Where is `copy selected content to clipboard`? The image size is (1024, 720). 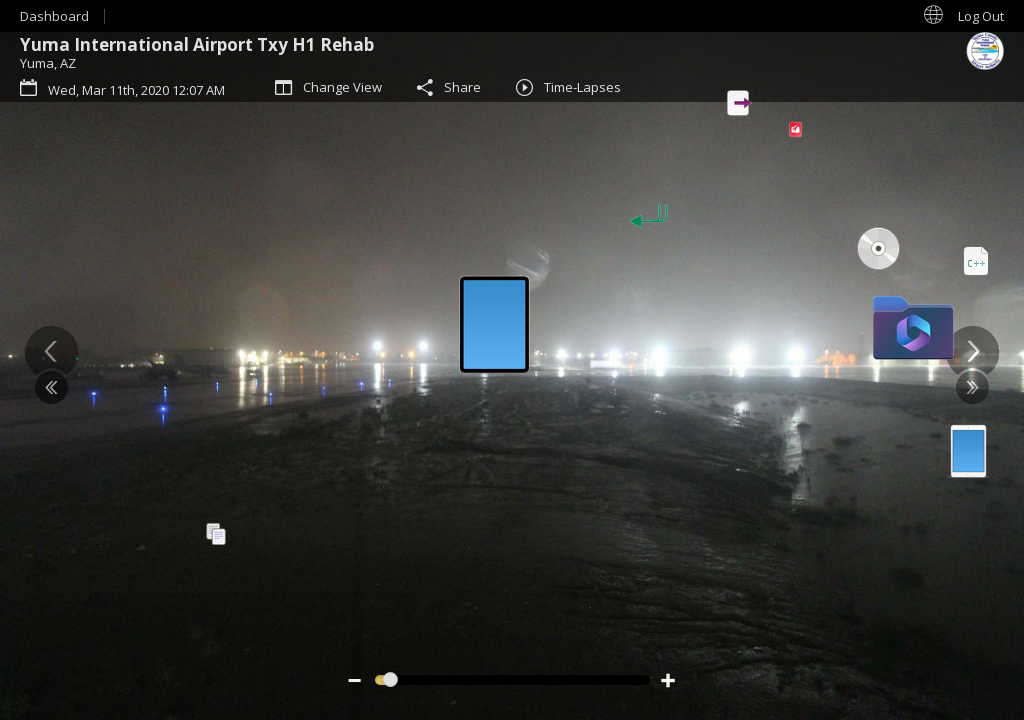 copy selected content to clipboard is located at coordinates (216, 534).